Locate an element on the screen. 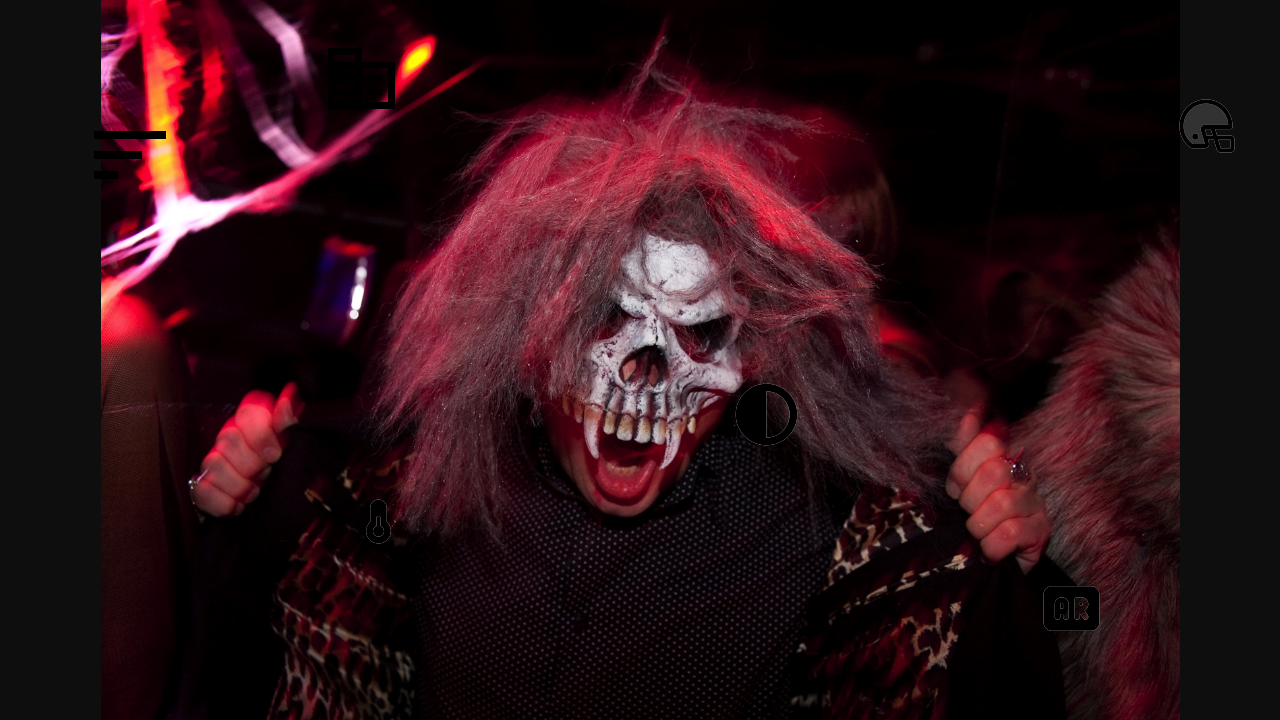 The height and width of the screenshot is (720, 1280). view organization or company settings is located at coordinates (361, 78).